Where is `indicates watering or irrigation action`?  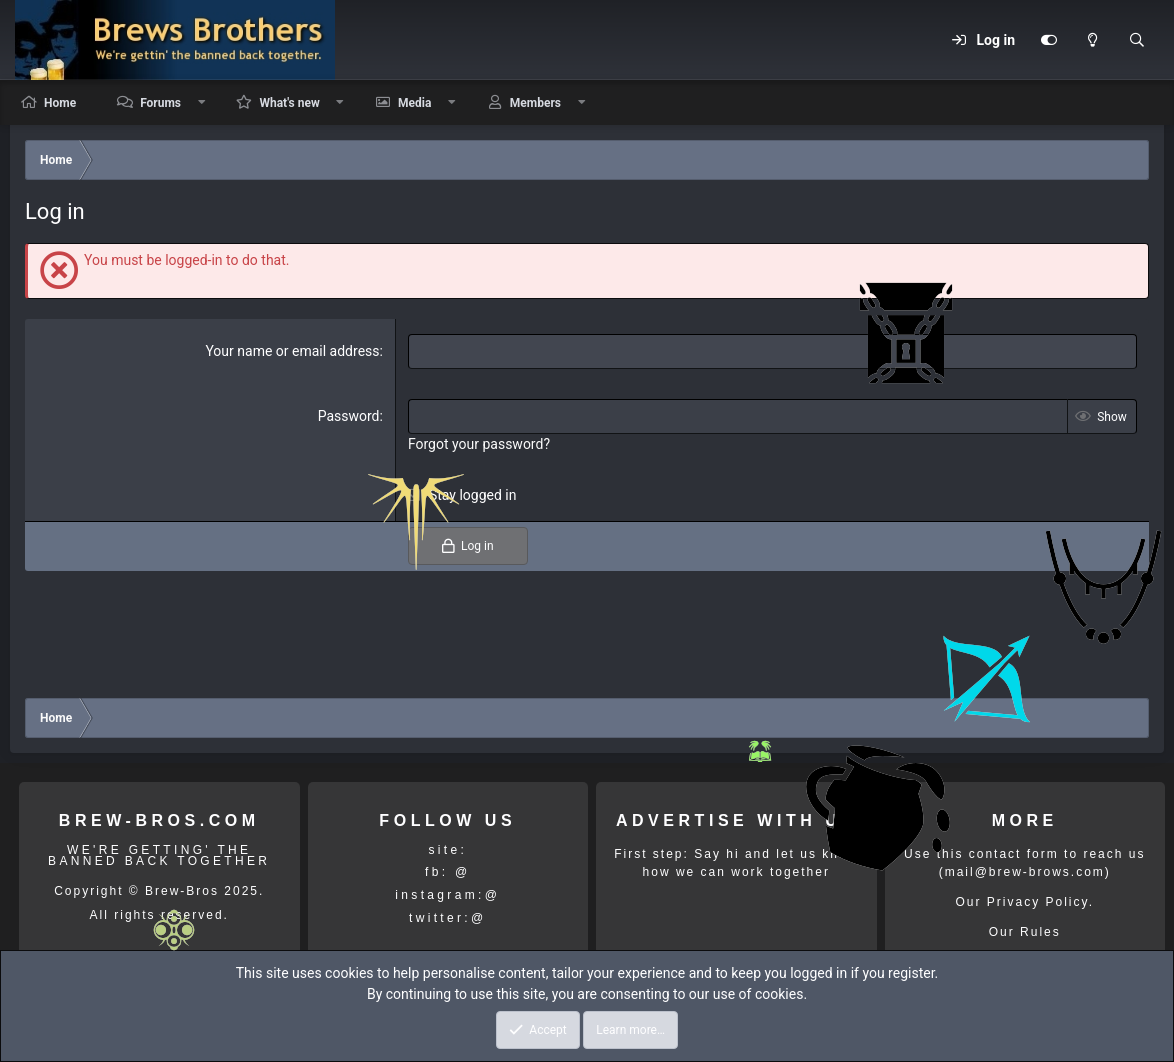
indicates watering or irrigation action is located at coordinates (878, 808).